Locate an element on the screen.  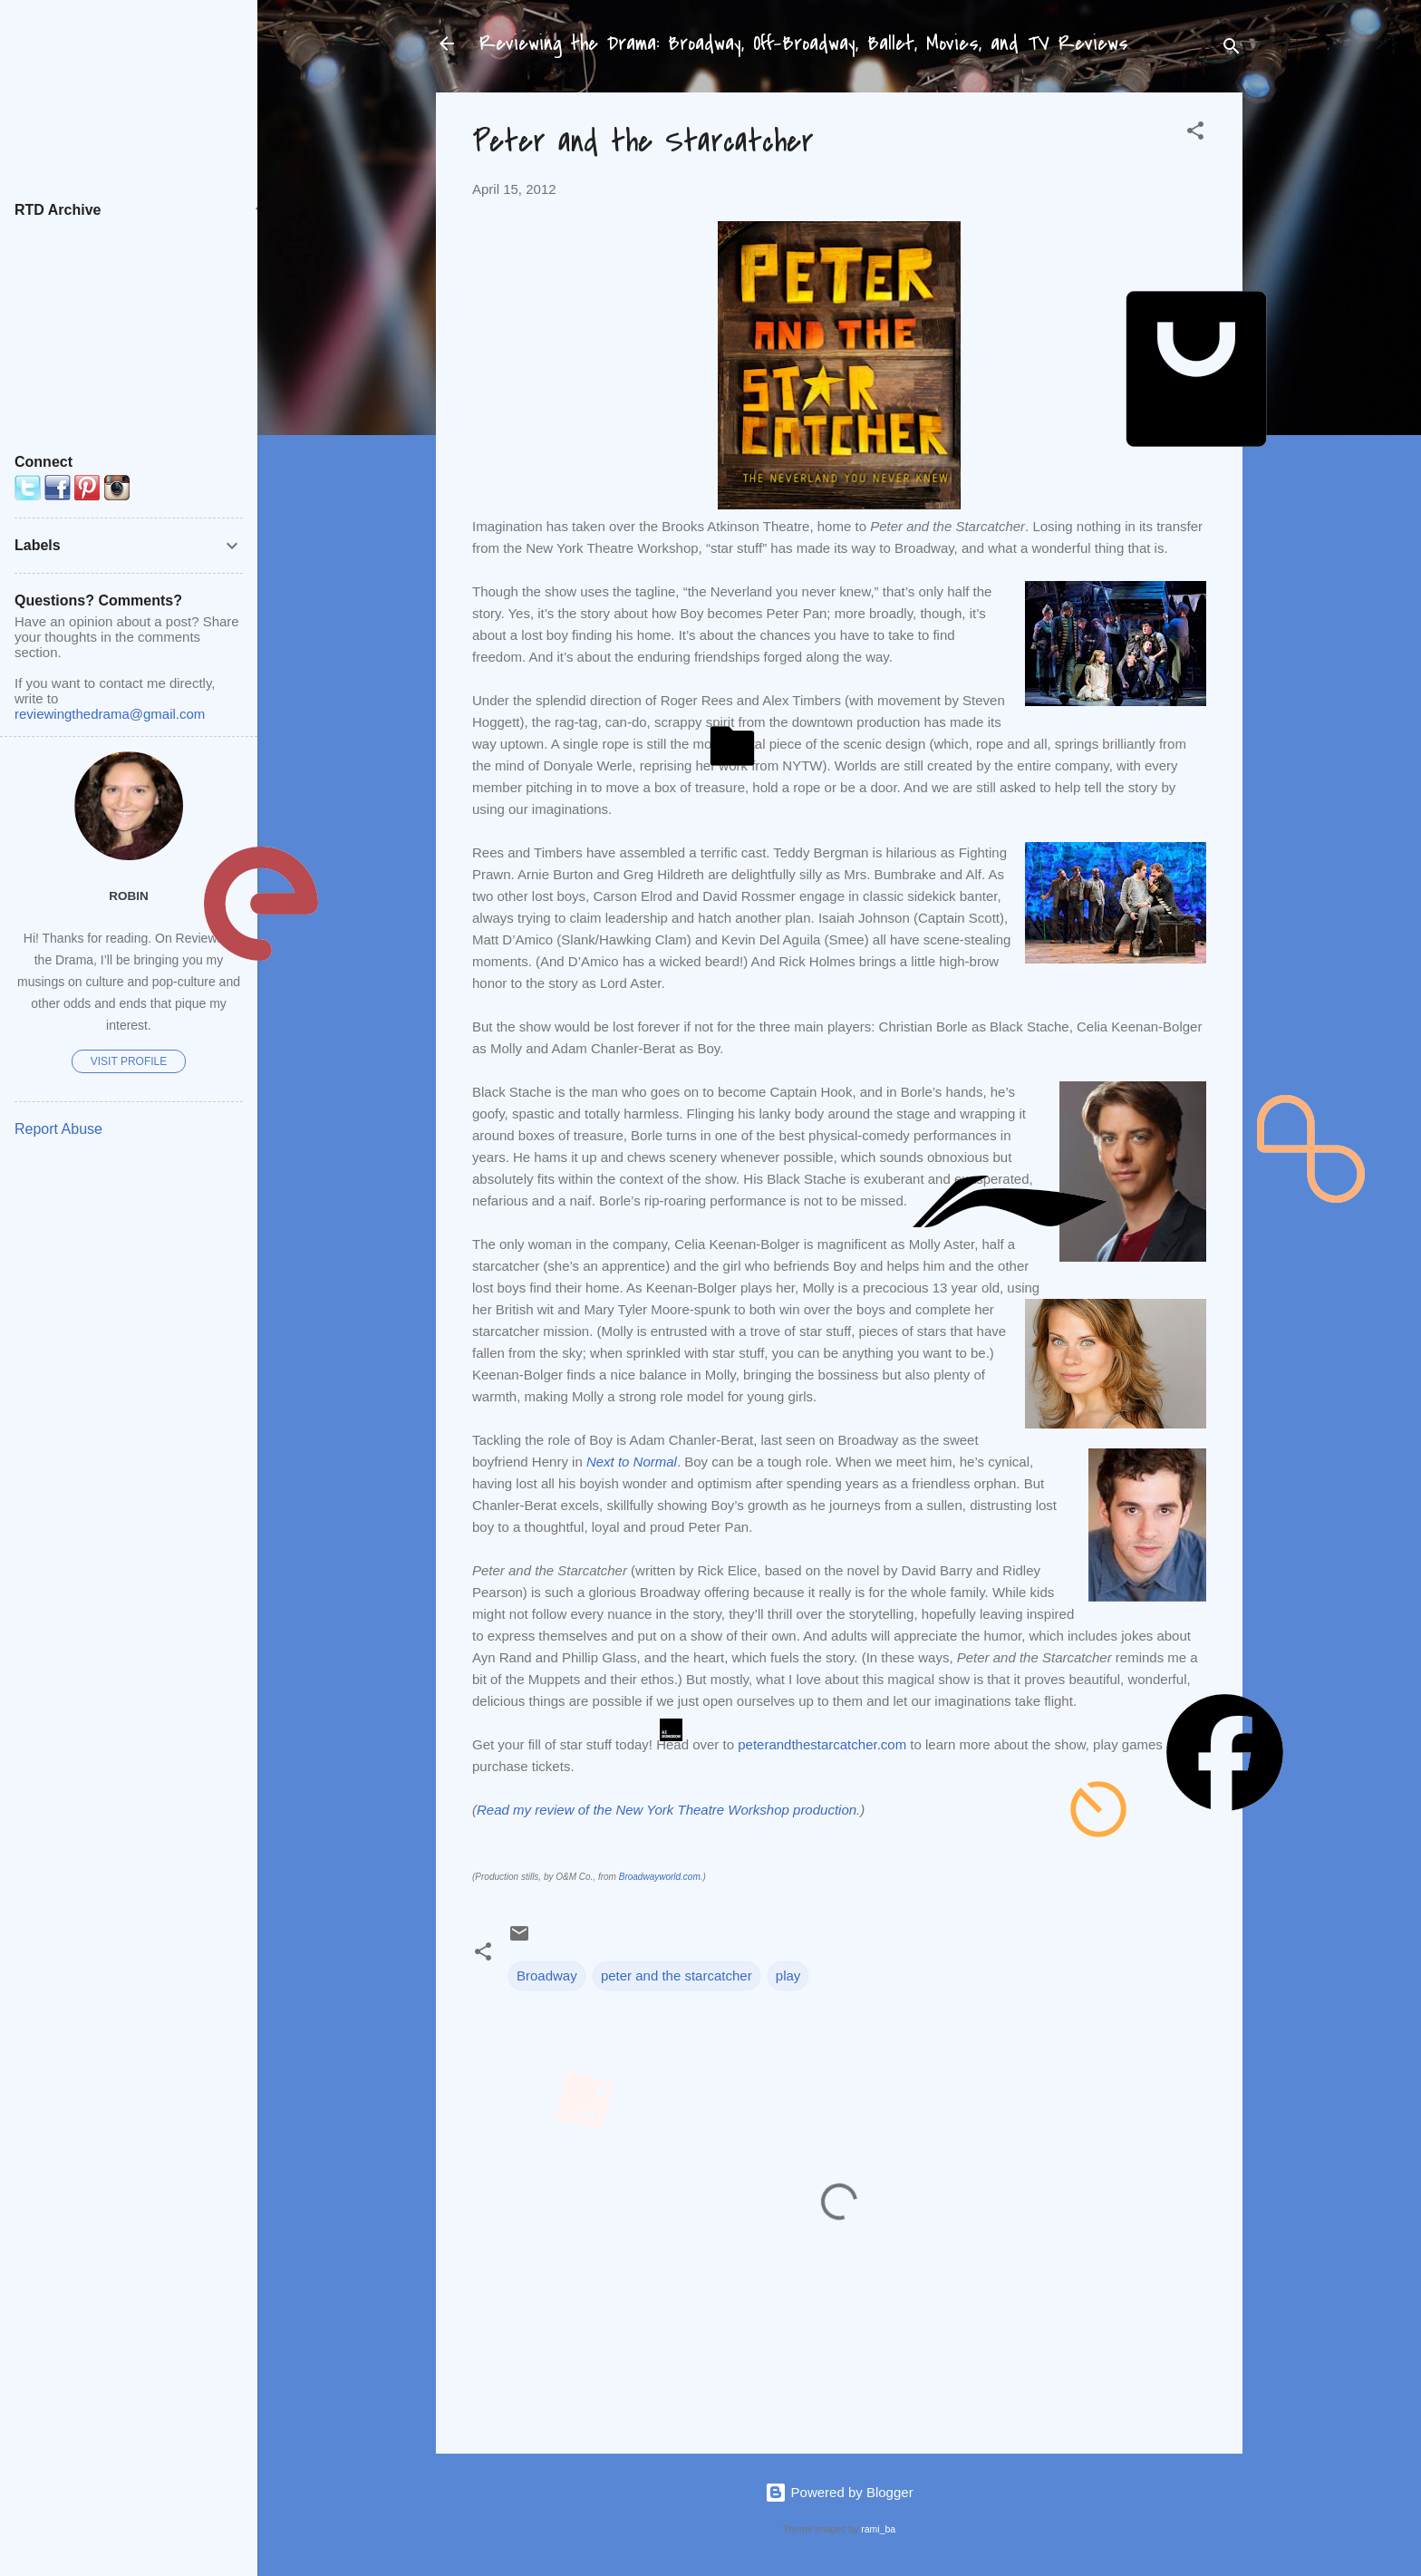
open AI Dungeon app is located at coordinates (671, 1729).